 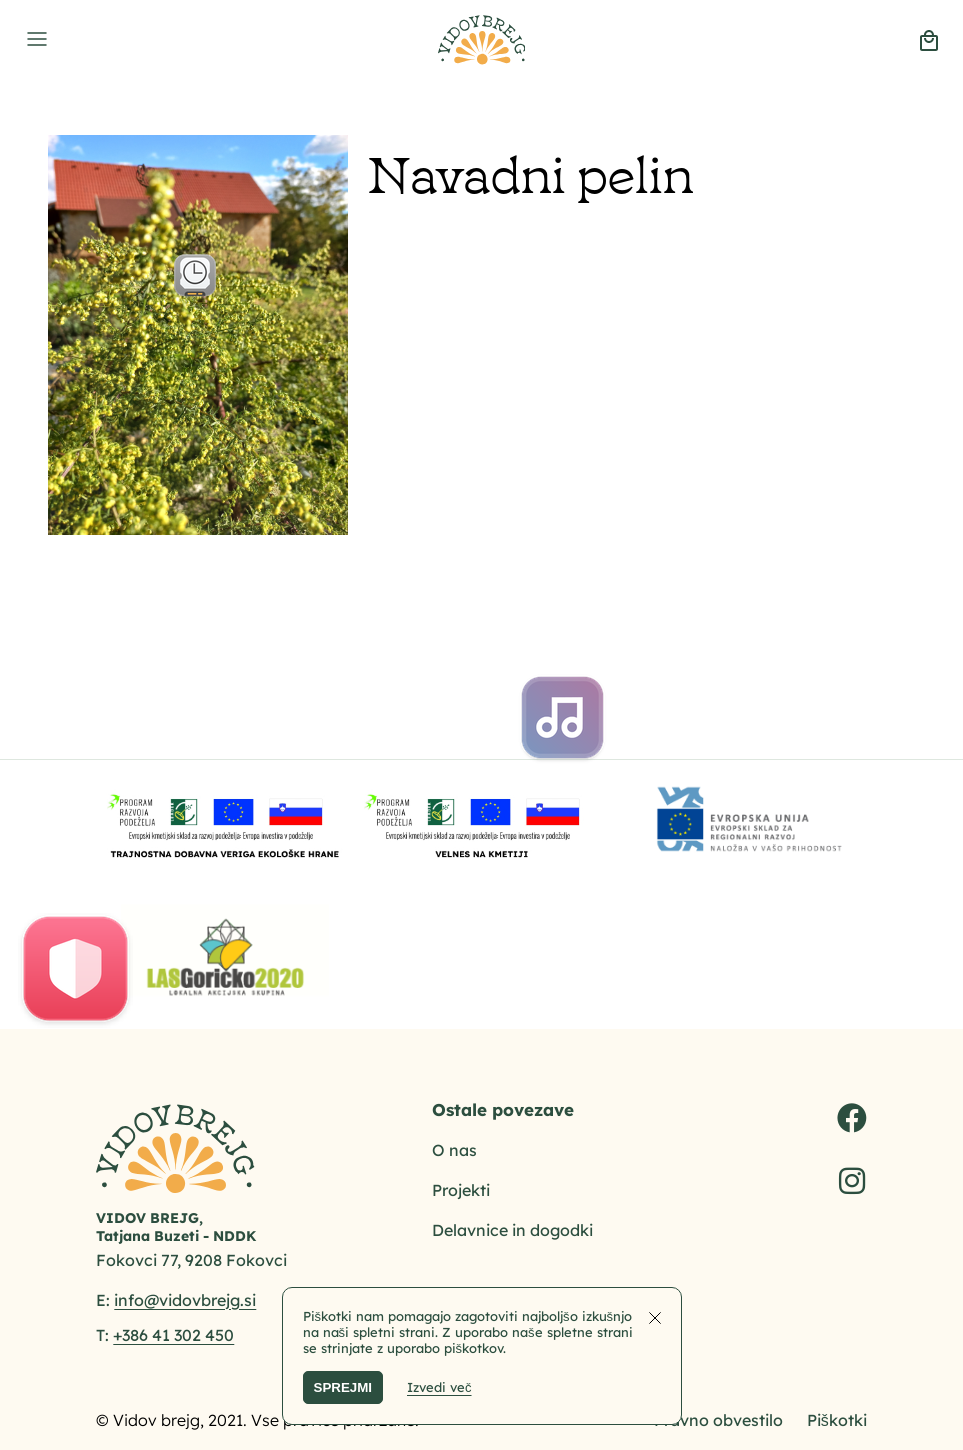 What do you see at coordinates (75, 970) in the screenshot?
I see `open firewall and security preferences` at bounding box center [75, 970].